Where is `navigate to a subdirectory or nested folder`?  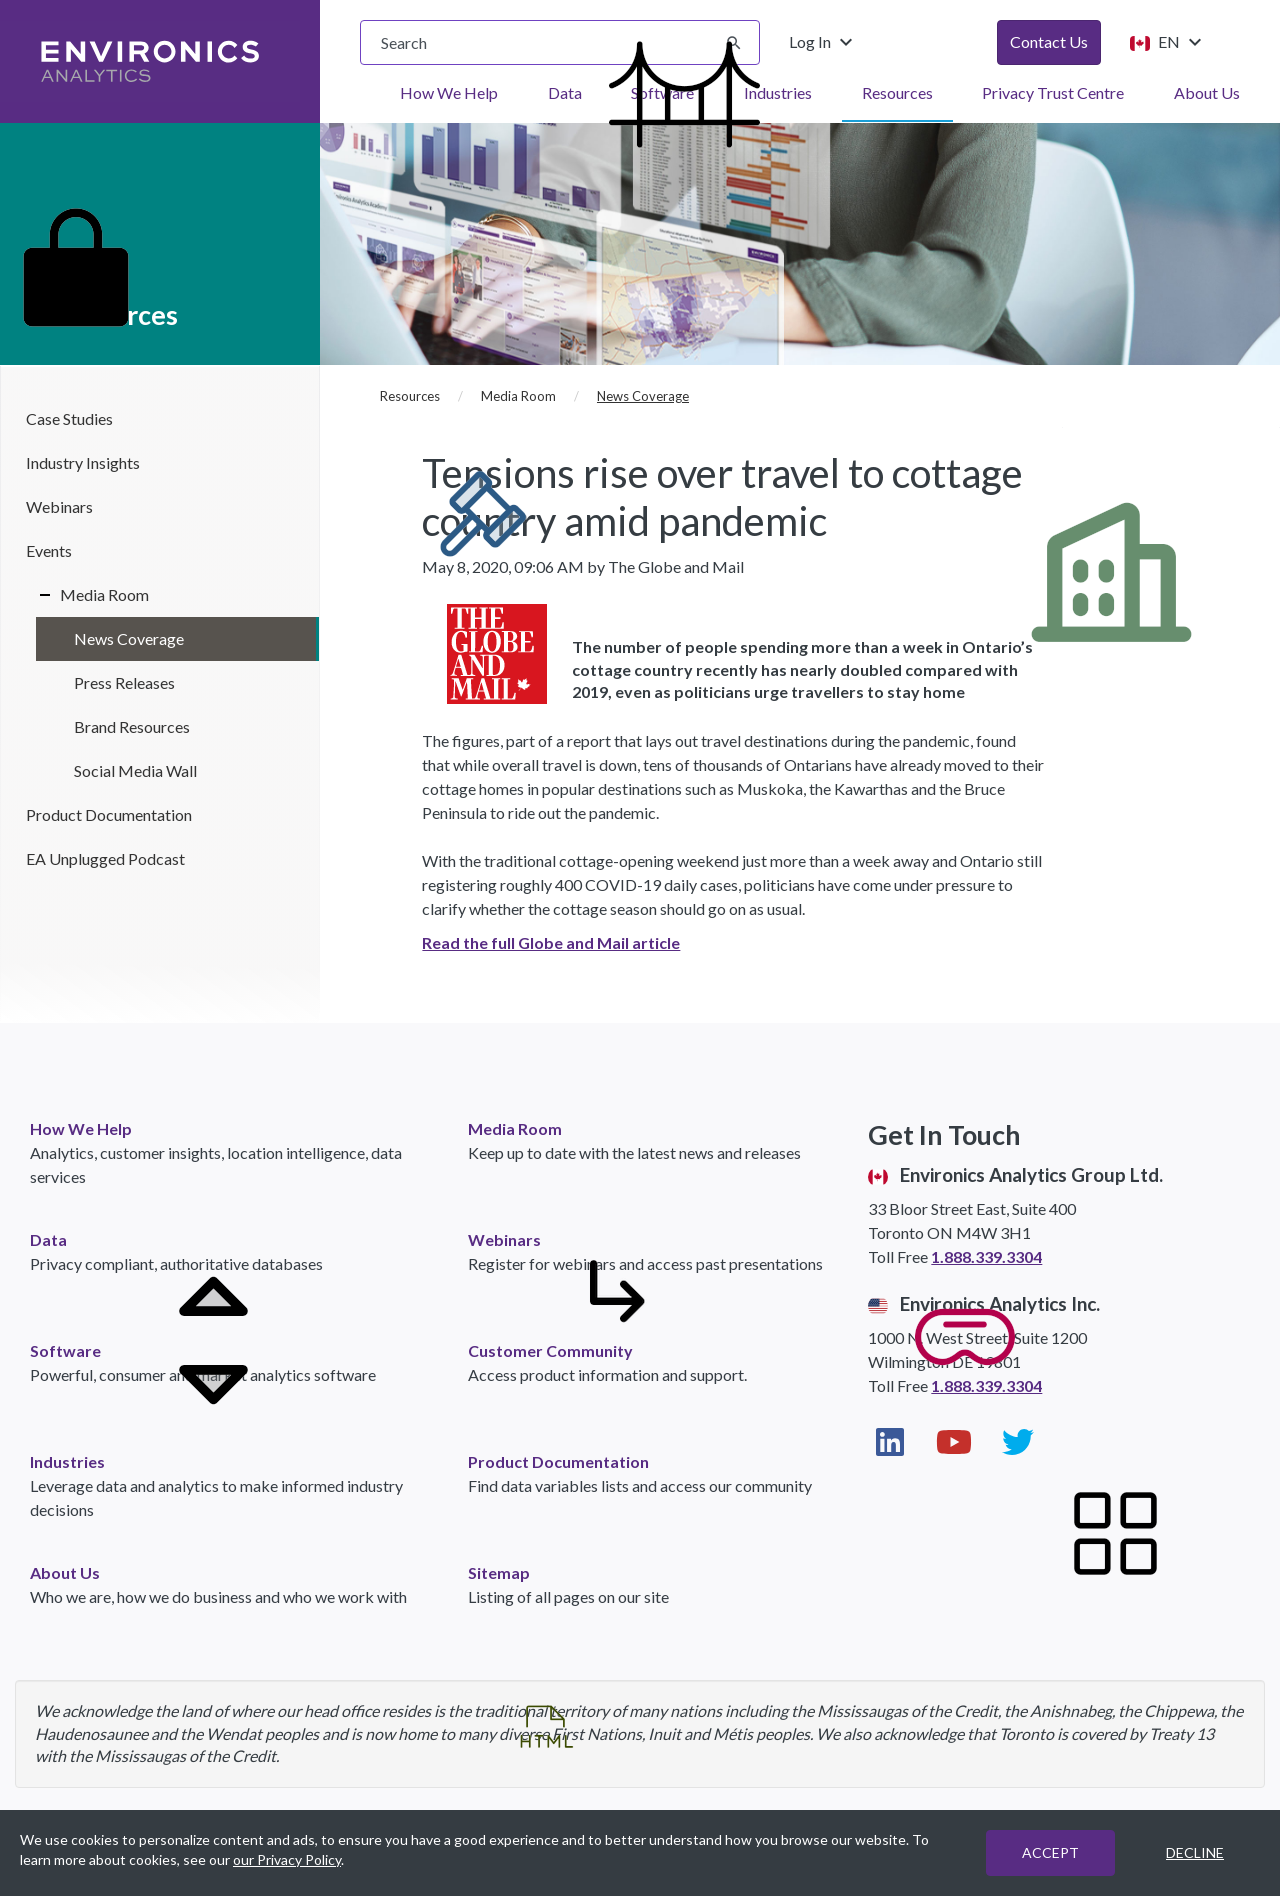
navigate to a subdirectory or nested folder is located at coordinates (620, 1290).